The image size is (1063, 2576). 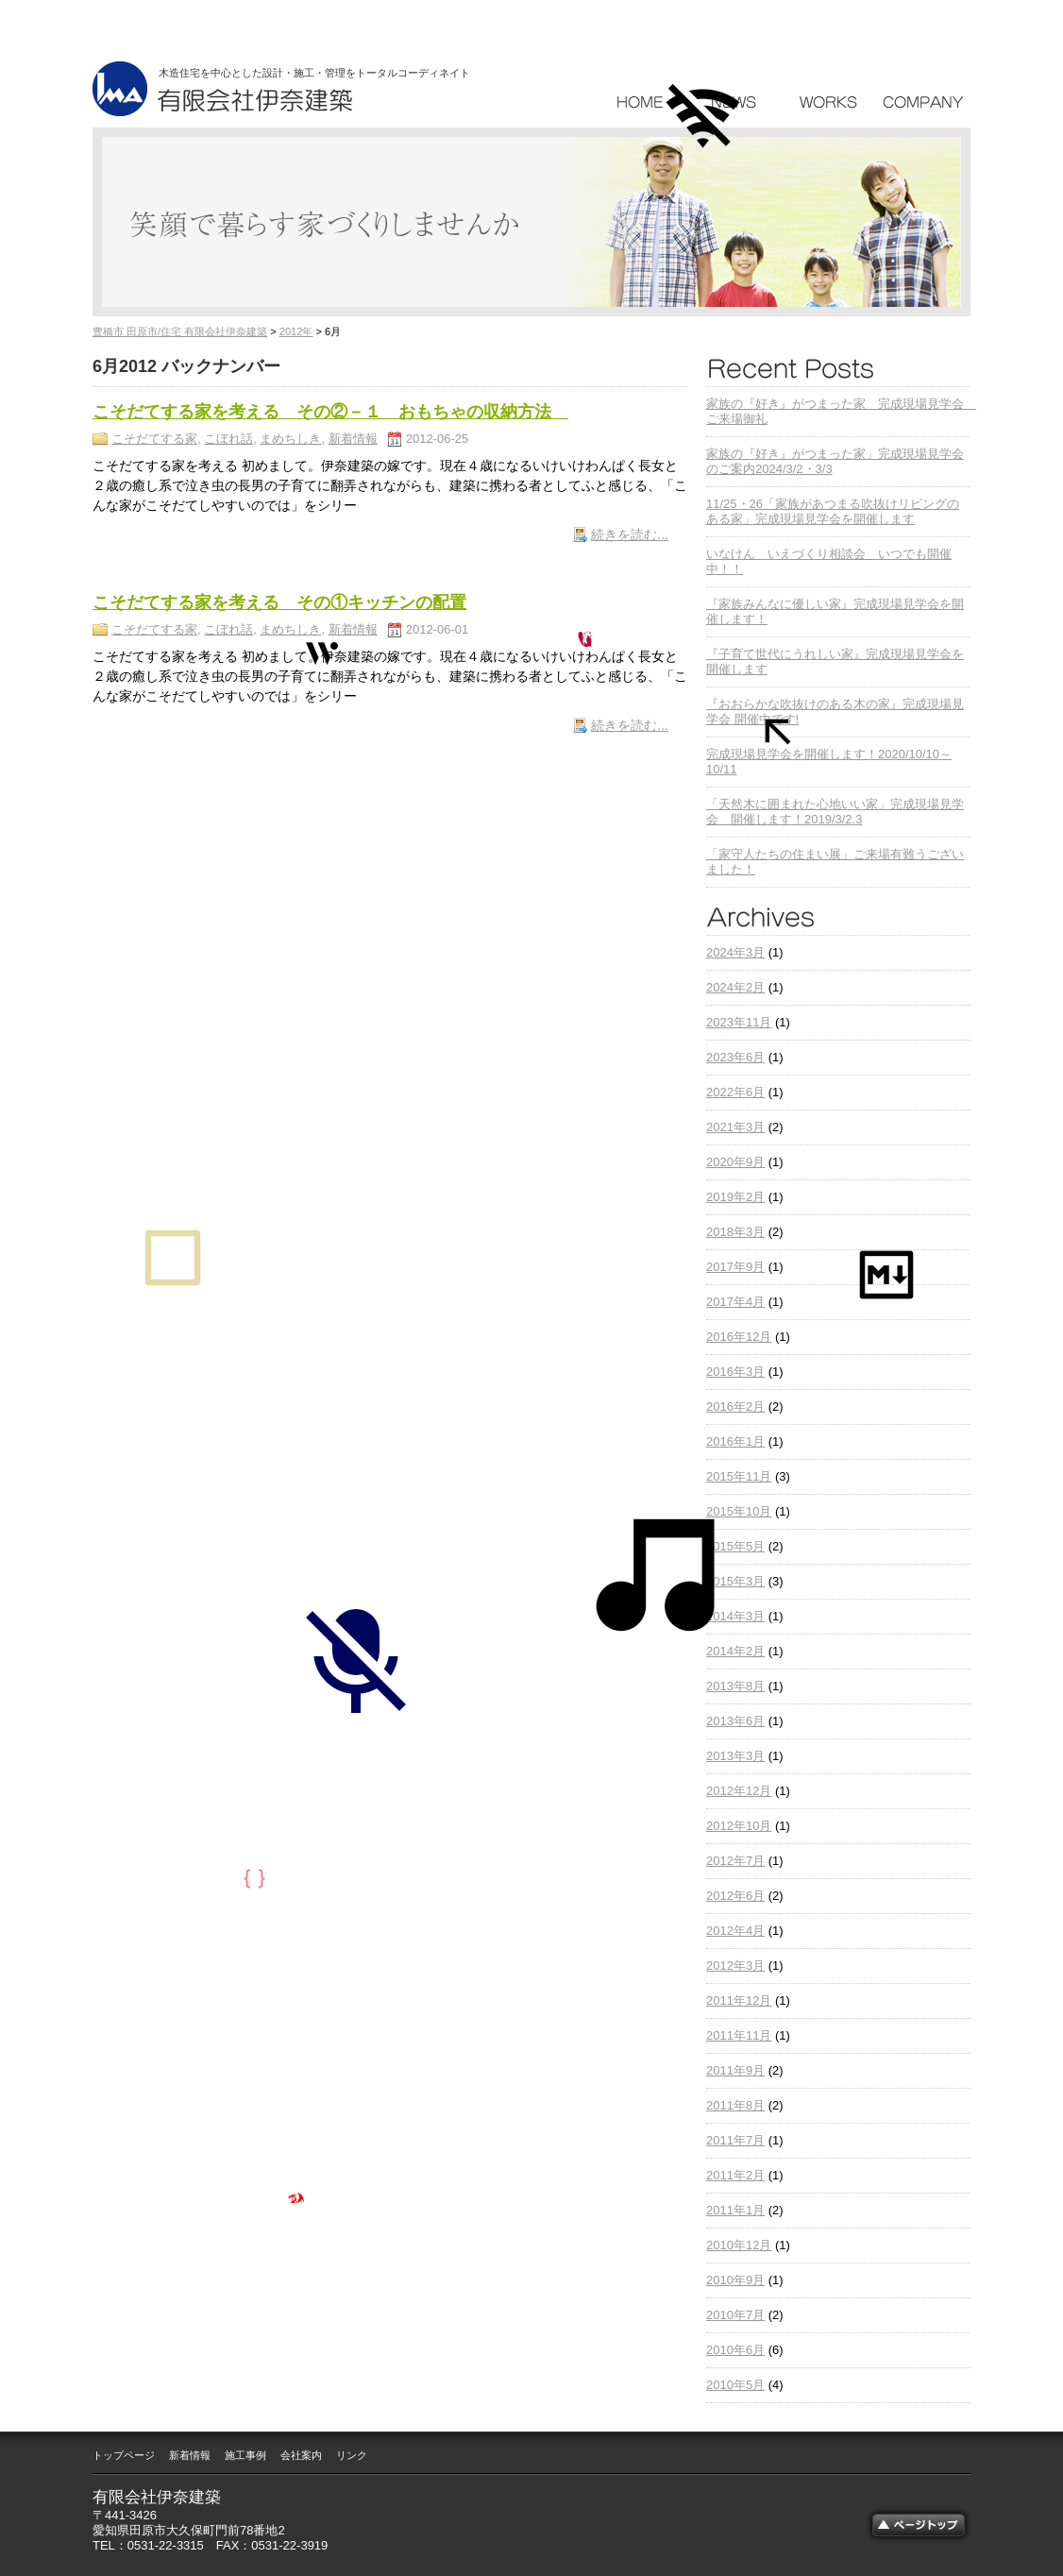 I want to click on open dbeaver database management application, so click(x=584, y=638).